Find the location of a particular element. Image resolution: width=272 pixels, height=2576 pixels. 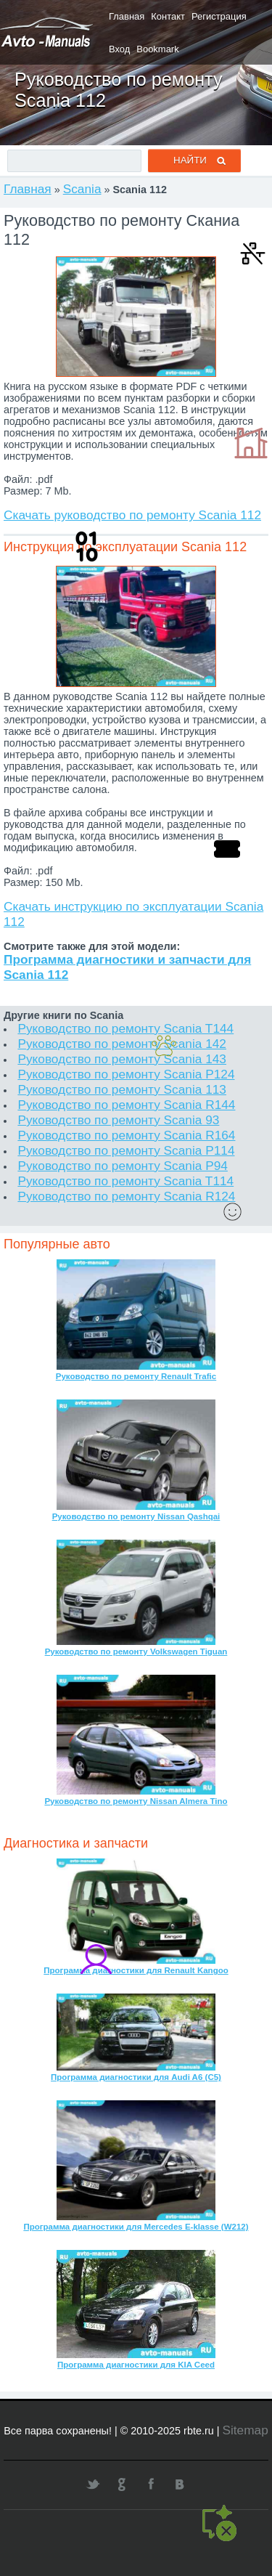

access pet-related features or settings is located at coordinates (164, 1046).